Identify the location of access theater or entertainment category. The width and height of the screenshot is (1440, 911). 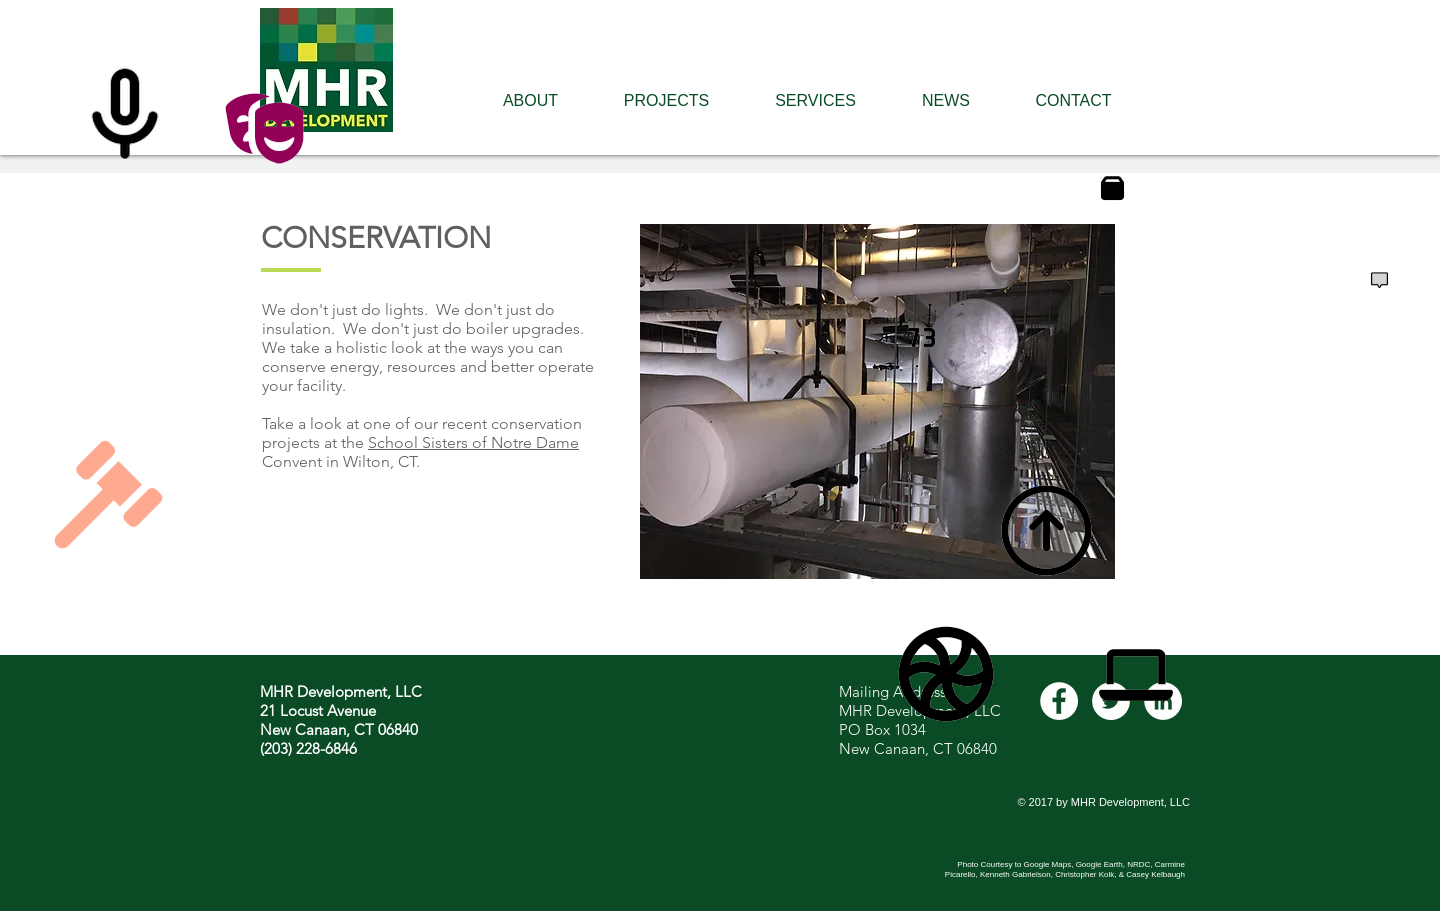
(266, 129).